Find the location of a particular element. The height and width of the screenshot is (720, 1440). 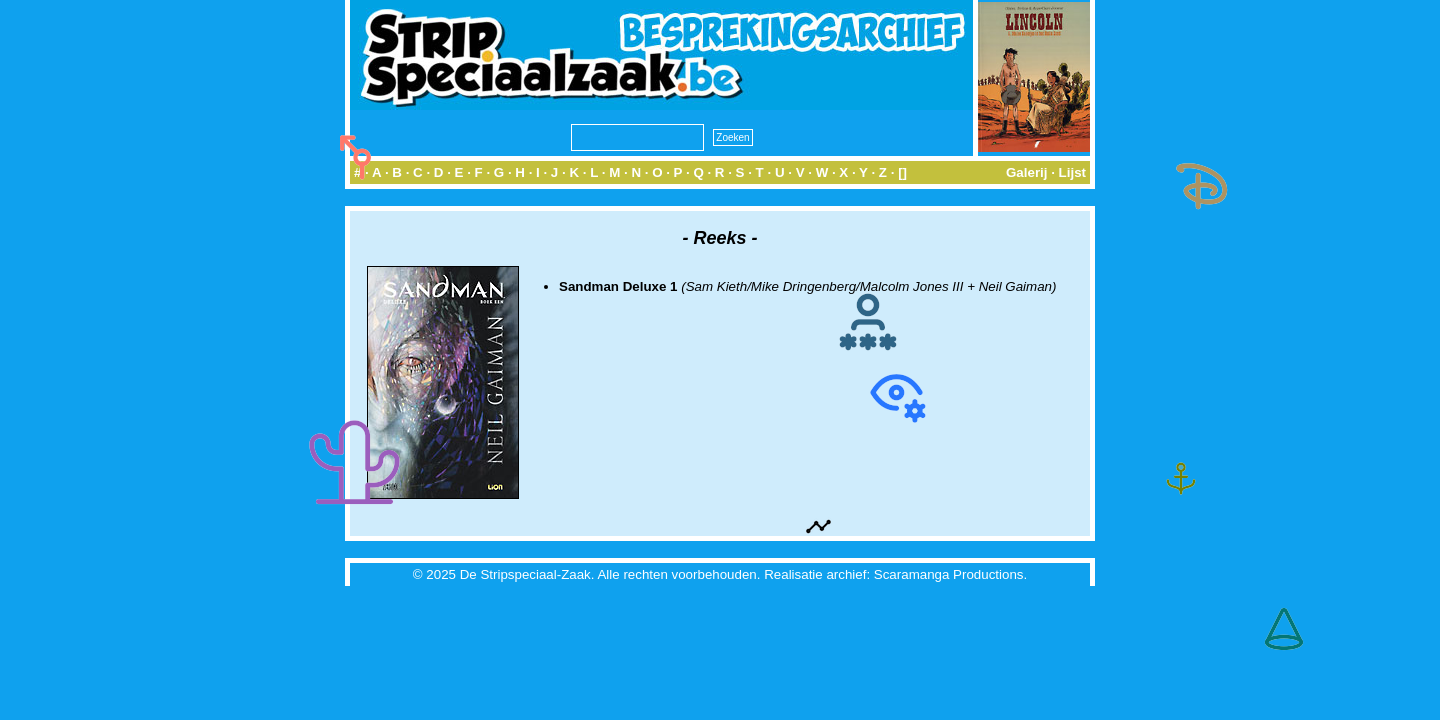

indicates desert or arid climate setting is located at coordinates (354, 465).